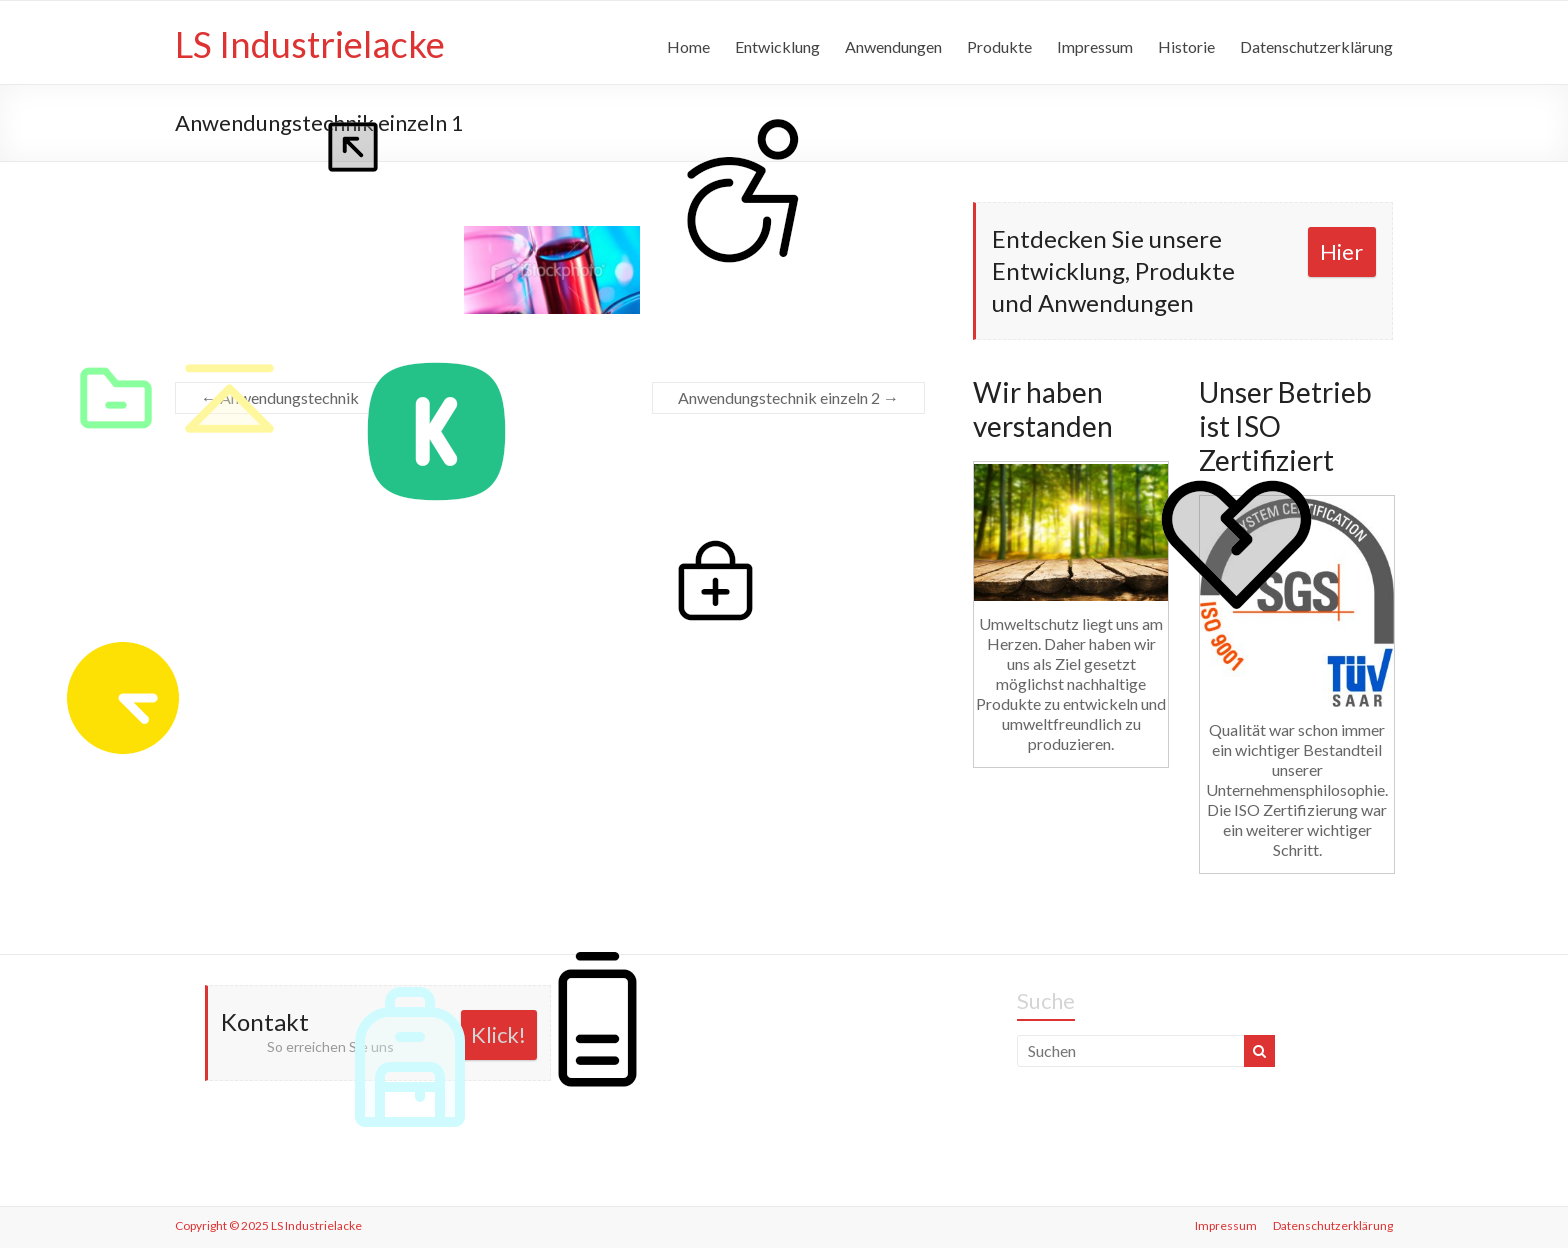 The width and height of the screenshot is (1568, 1248). I want to click on access your saved items or inventory, so click(410, 1062).